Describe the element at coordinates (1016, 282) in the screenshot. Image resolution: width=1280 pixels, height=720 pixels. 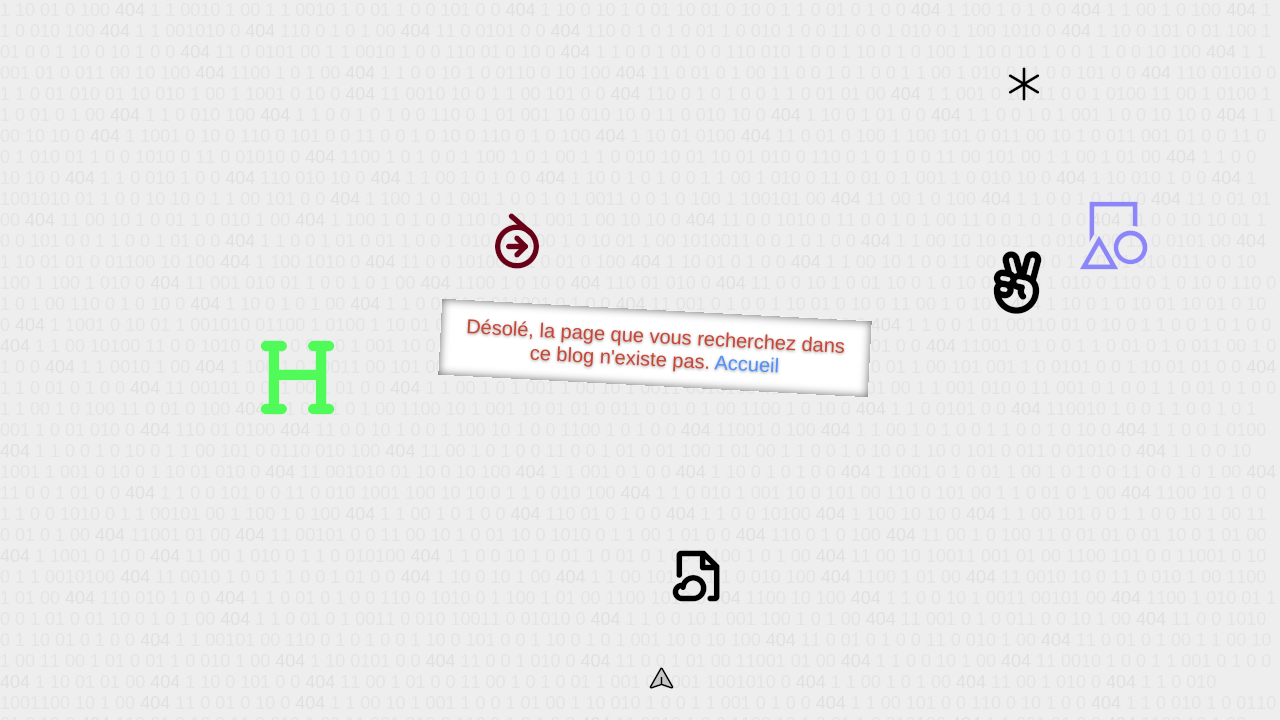
I see `send a peace sign reaction` at that location.